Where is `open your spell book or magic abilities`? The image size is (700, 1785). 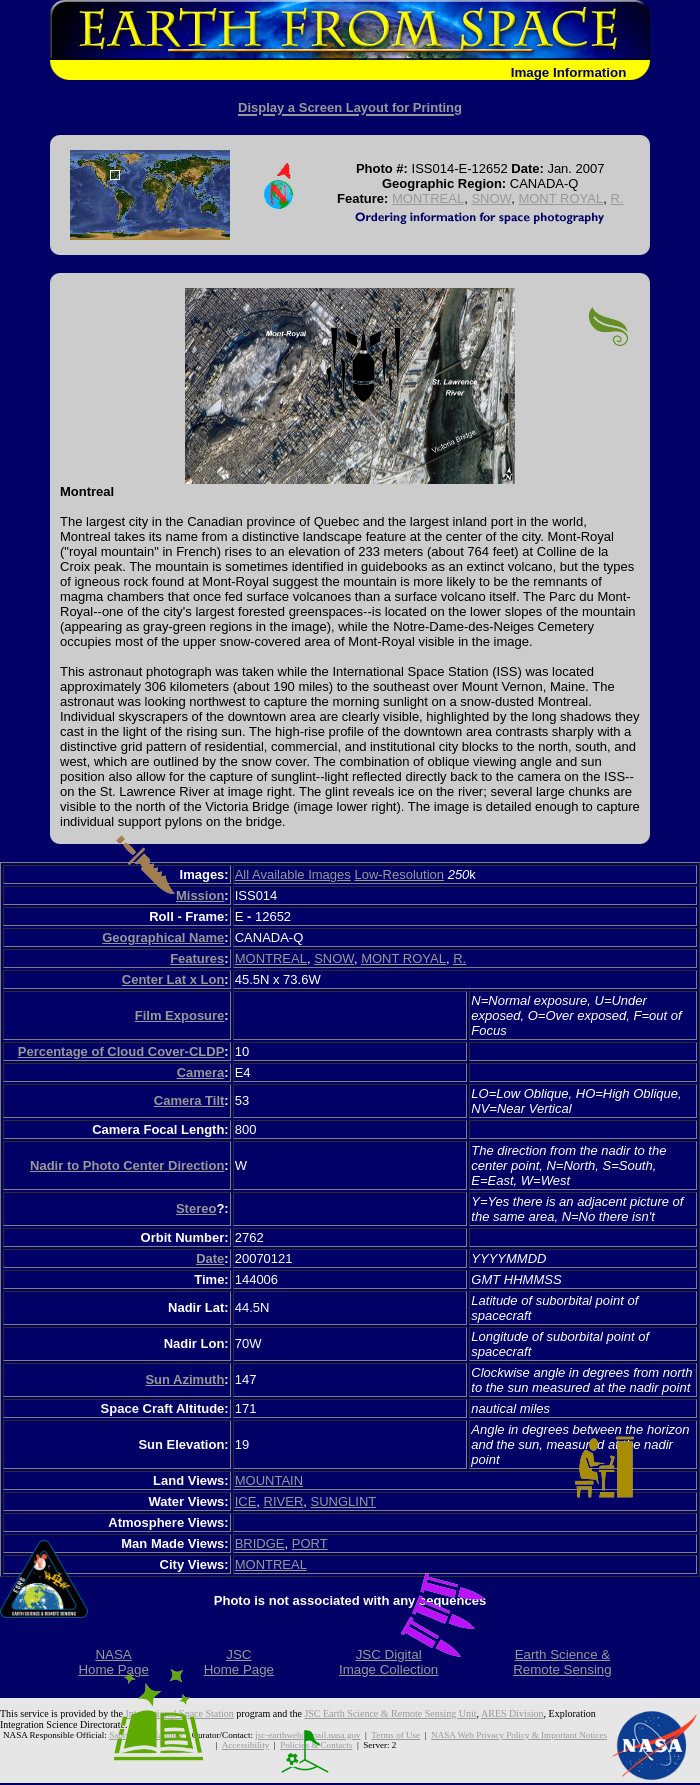 open your spell book or magic abilities is located at coordinates (158, 1714).